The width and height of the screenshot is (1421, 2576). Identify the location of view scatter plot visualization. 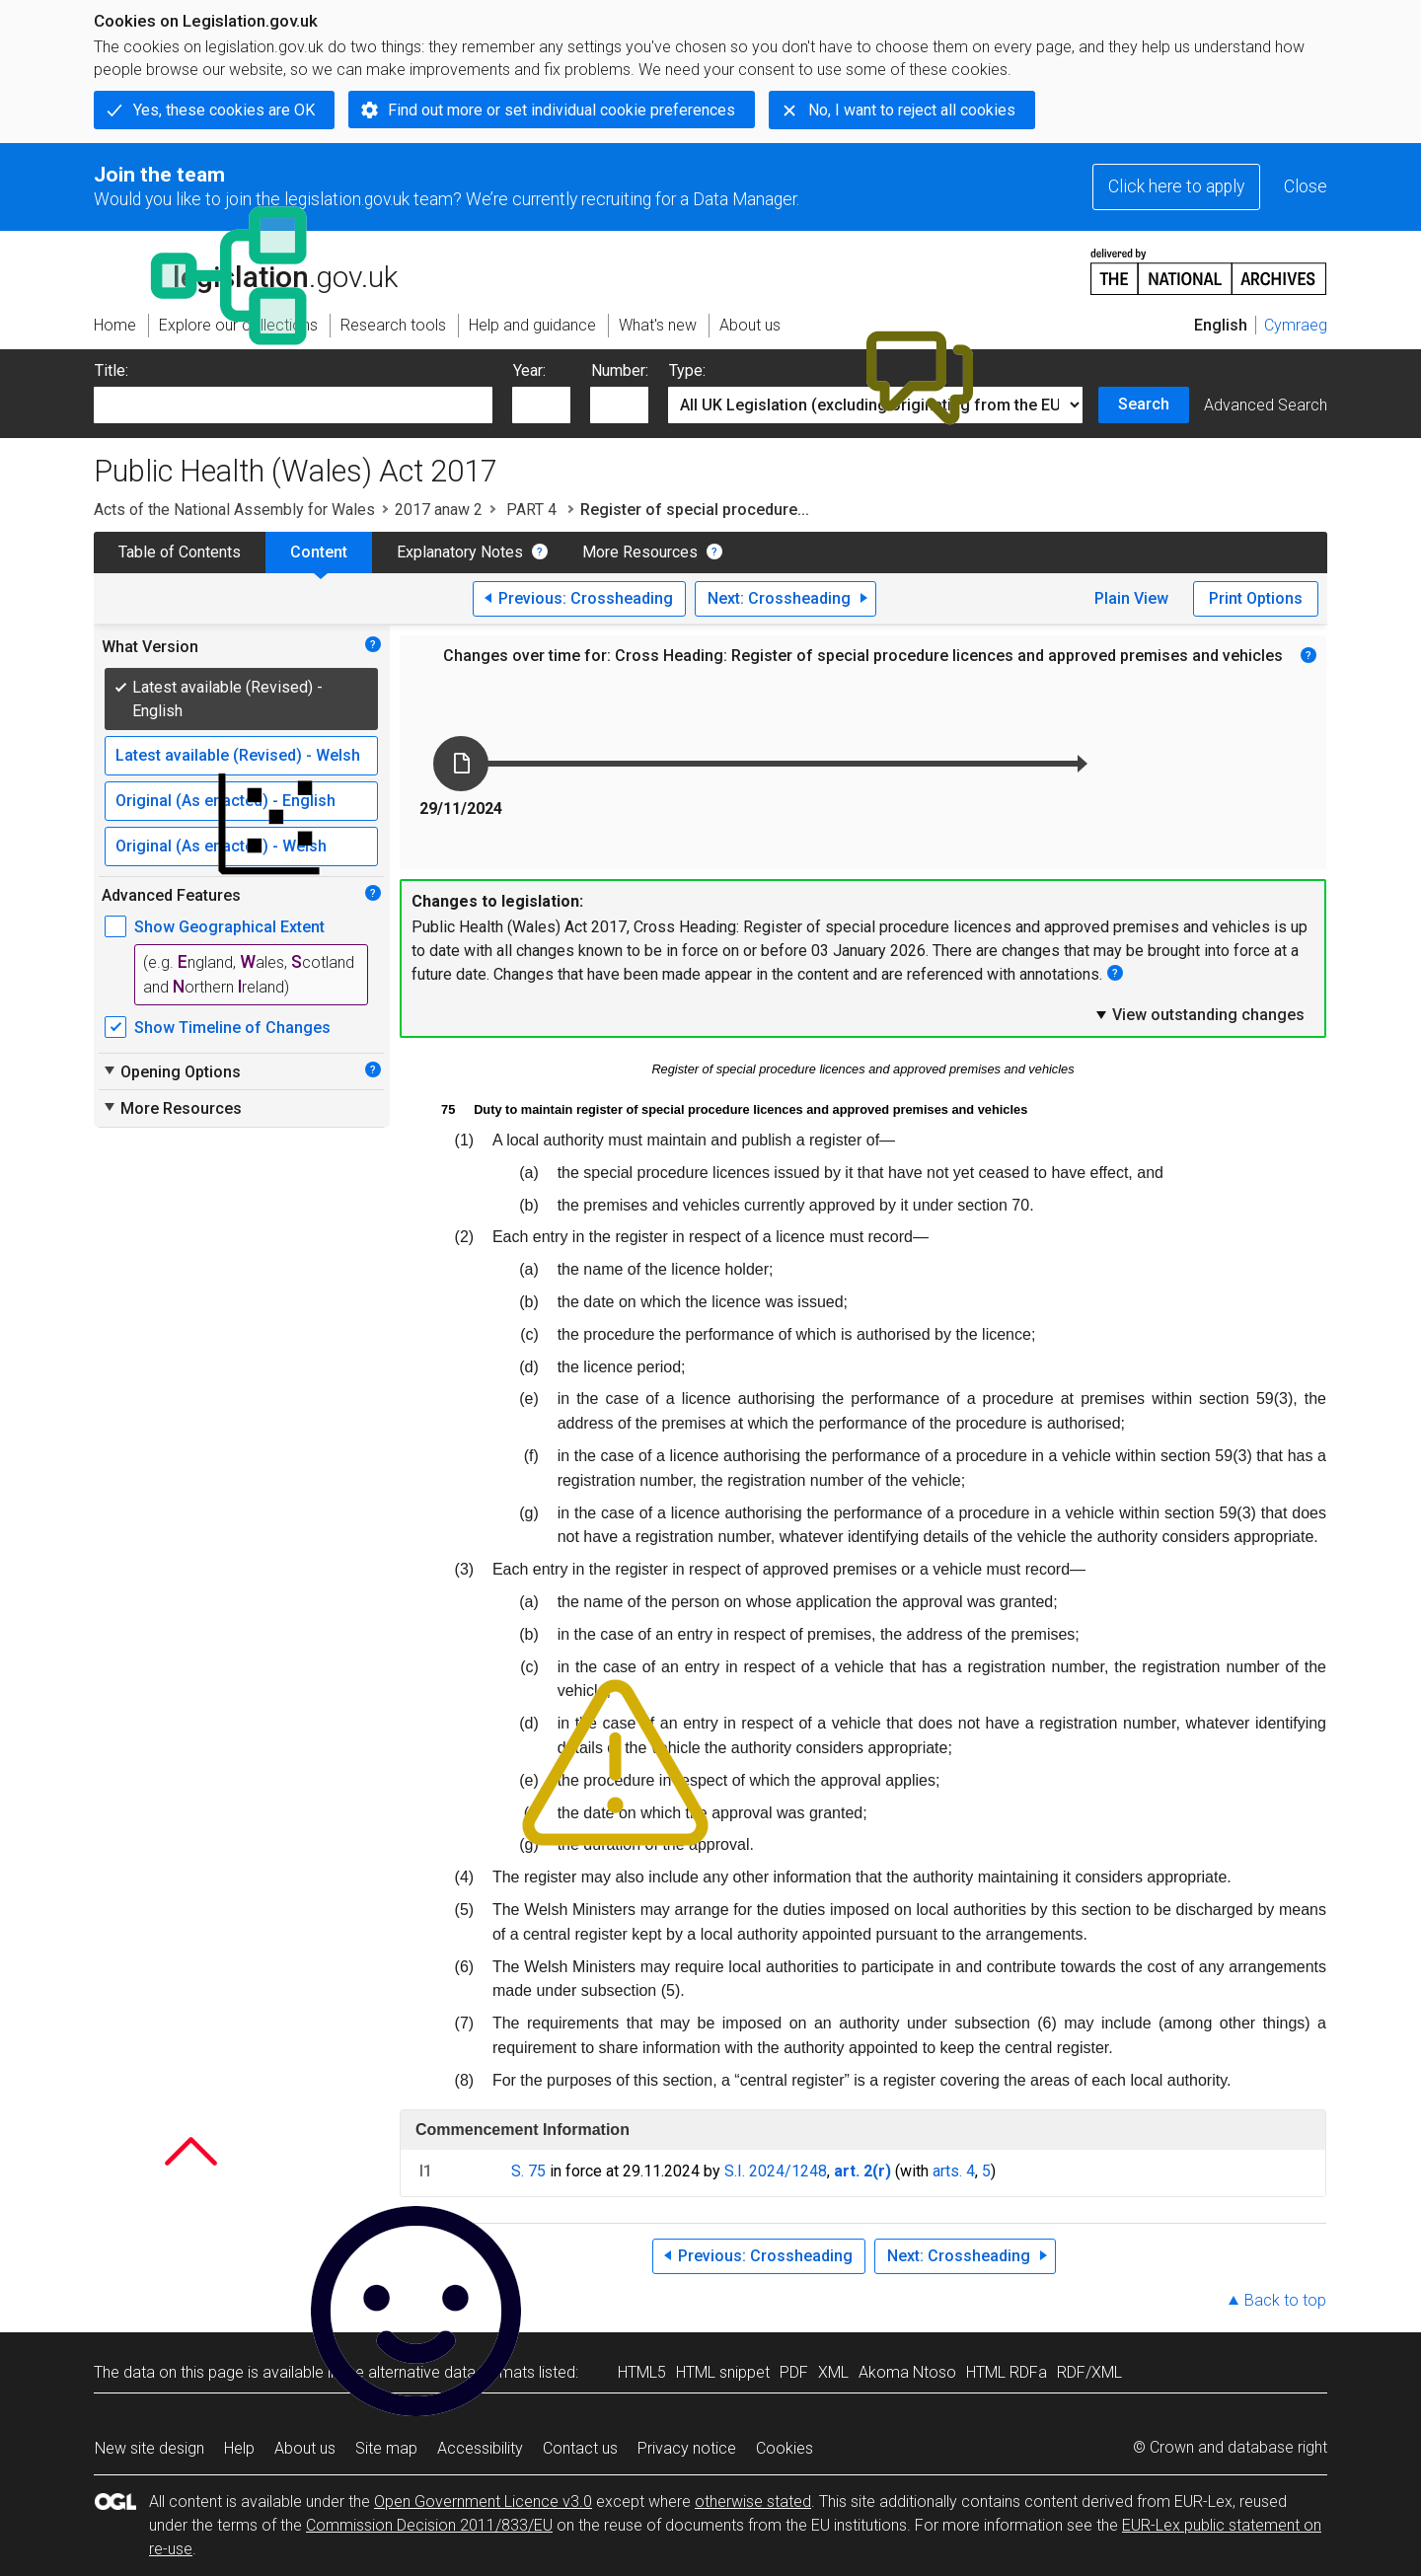
(268, 831).